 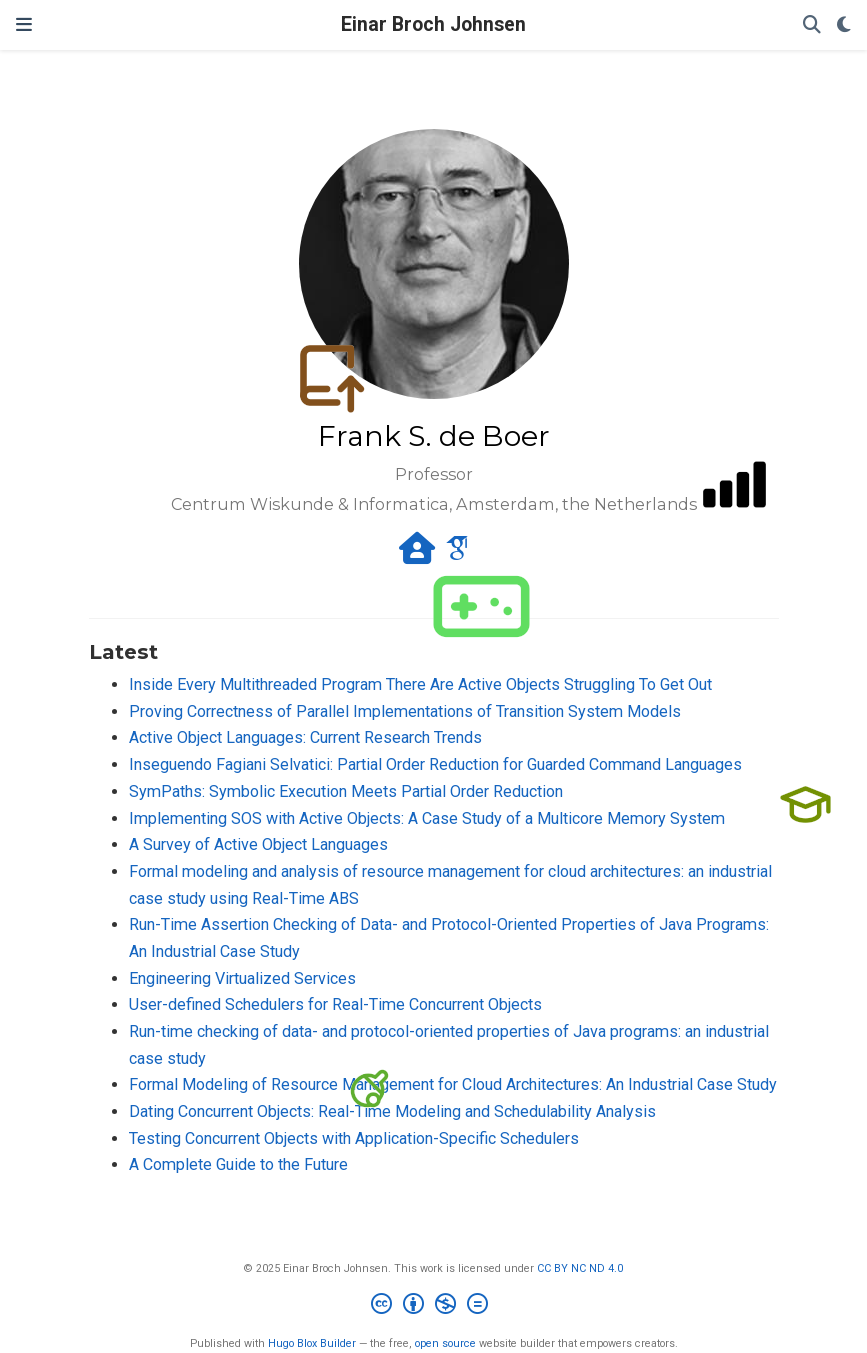 I want to click on access education or school-related features, so click(x=805, y=804).